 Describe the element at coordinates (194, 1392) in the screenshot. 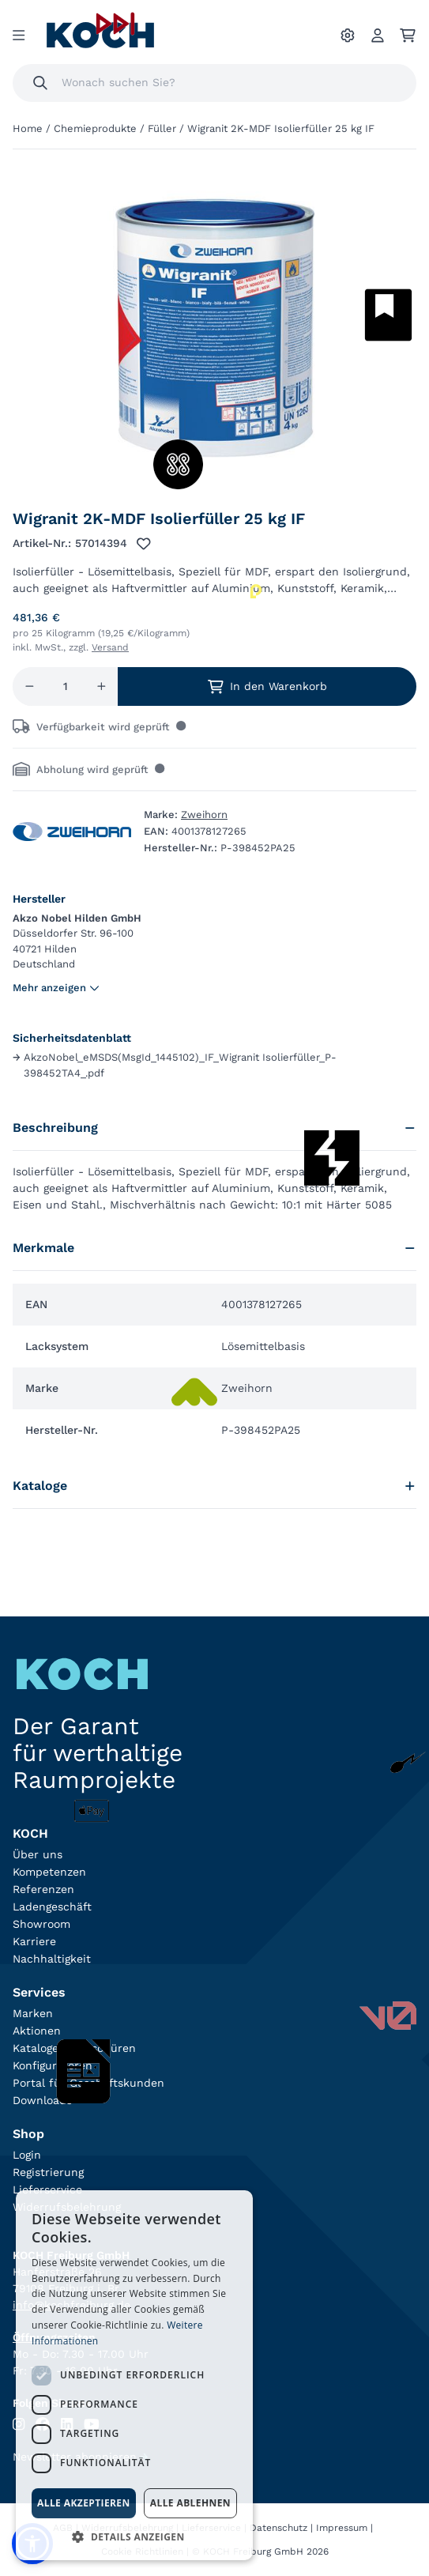

I see `open FontBase font management app` at that location.